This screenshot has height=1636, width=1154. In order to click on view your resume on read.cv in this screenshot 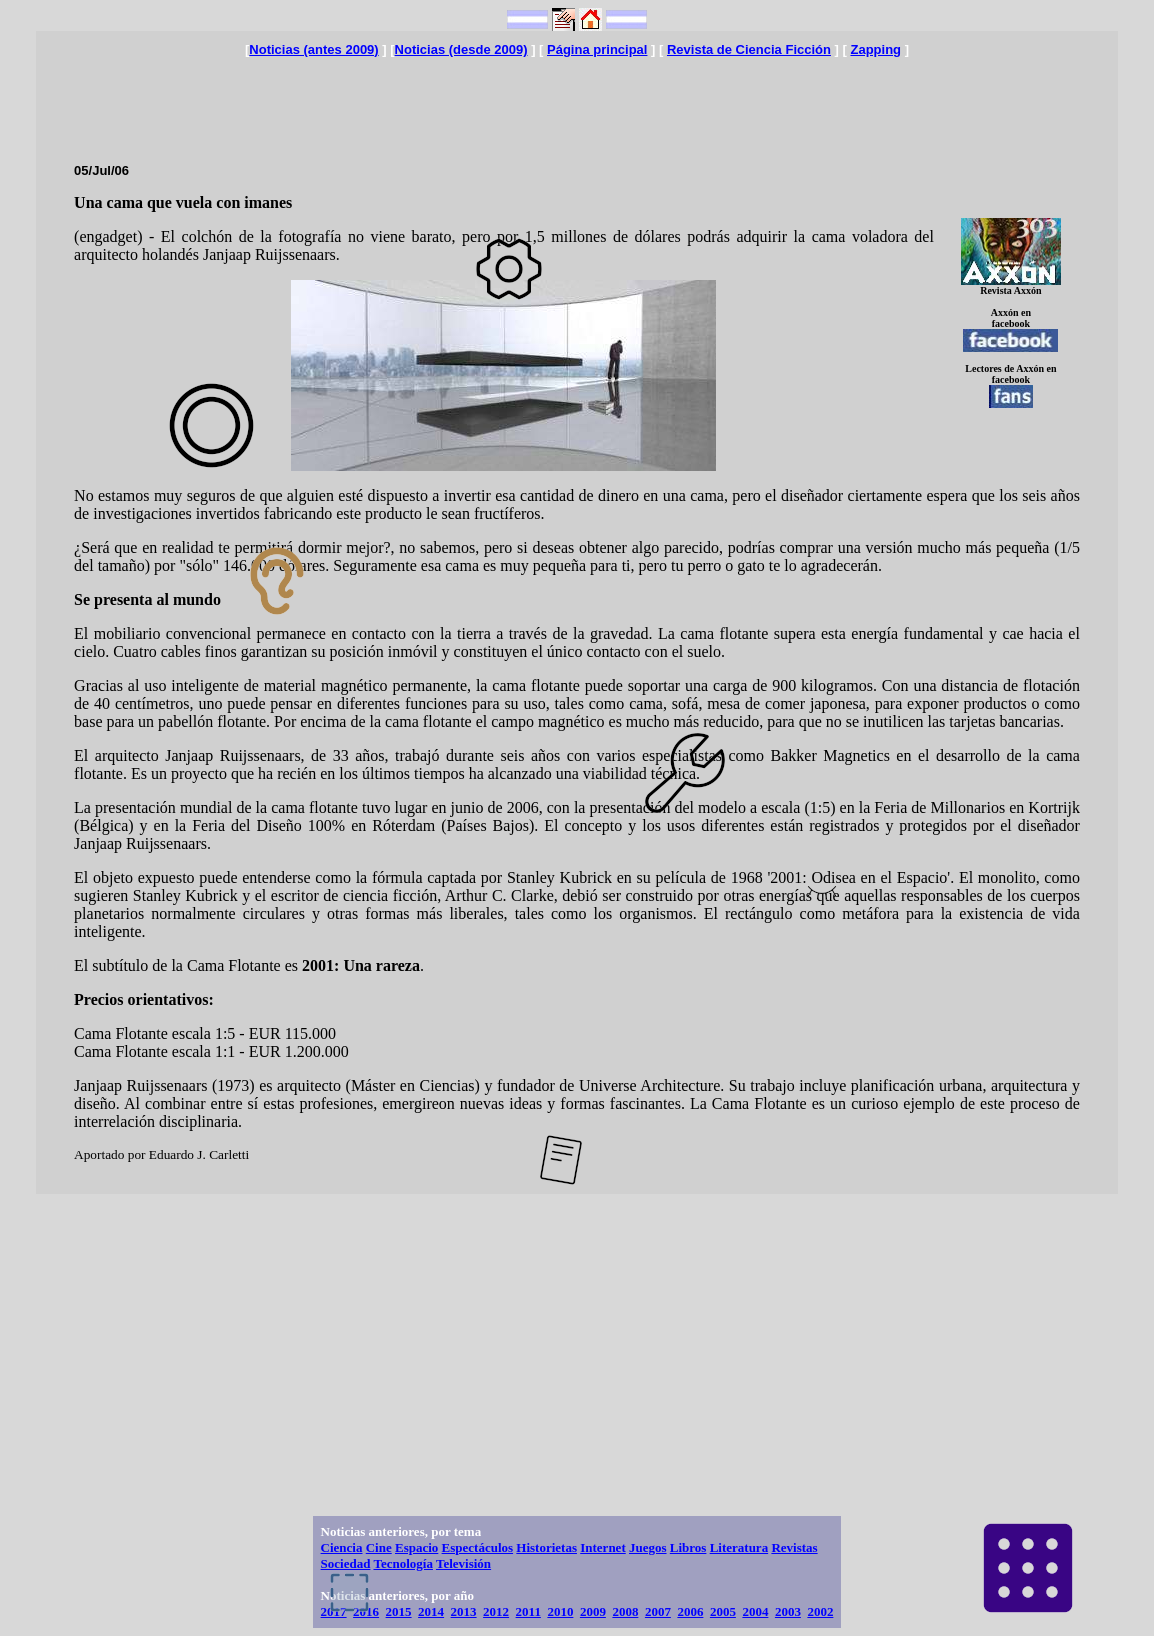, I will do `click(561, 1160)`.